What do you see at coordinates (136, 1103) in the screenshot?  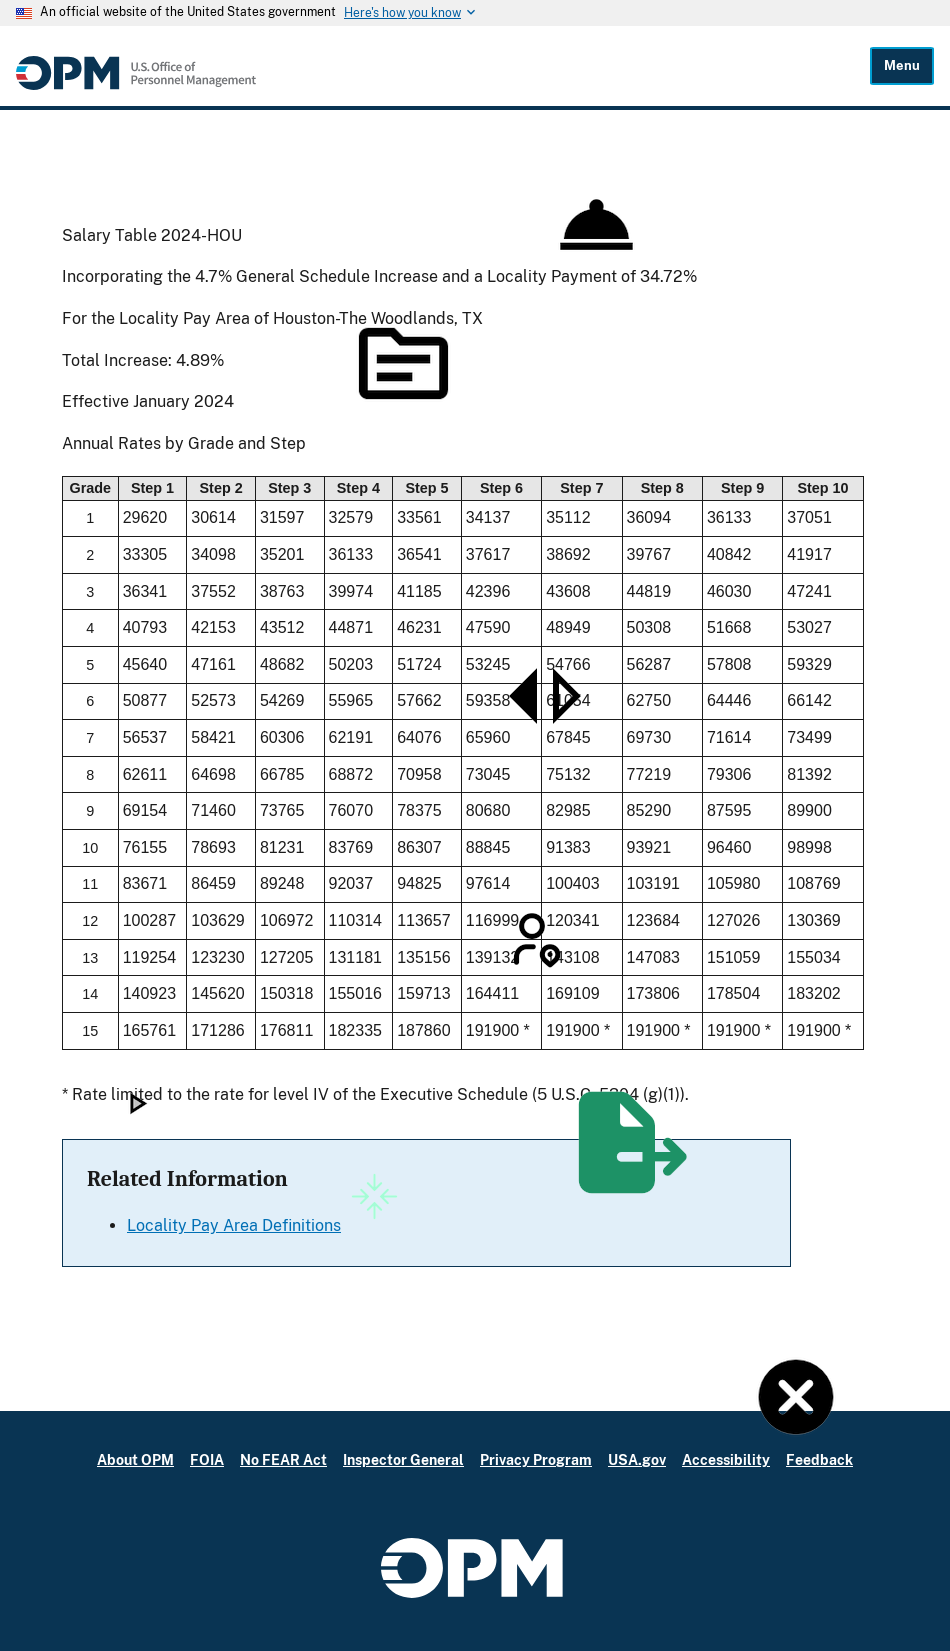 I see `play media or video content` at bounding box center [136, 1103].